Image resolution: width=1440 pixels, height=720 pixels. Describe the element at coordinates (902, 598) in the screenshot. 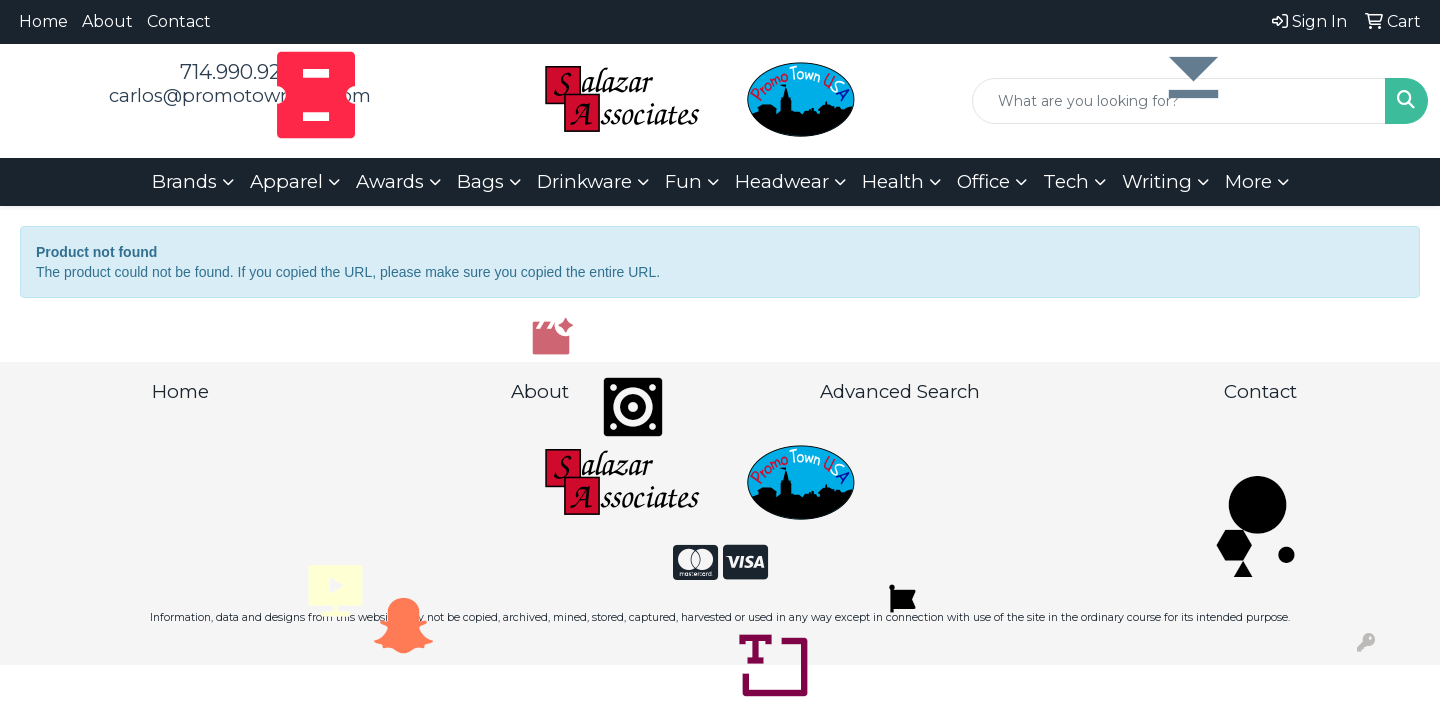

I see `font awesome brand logo` at that location.